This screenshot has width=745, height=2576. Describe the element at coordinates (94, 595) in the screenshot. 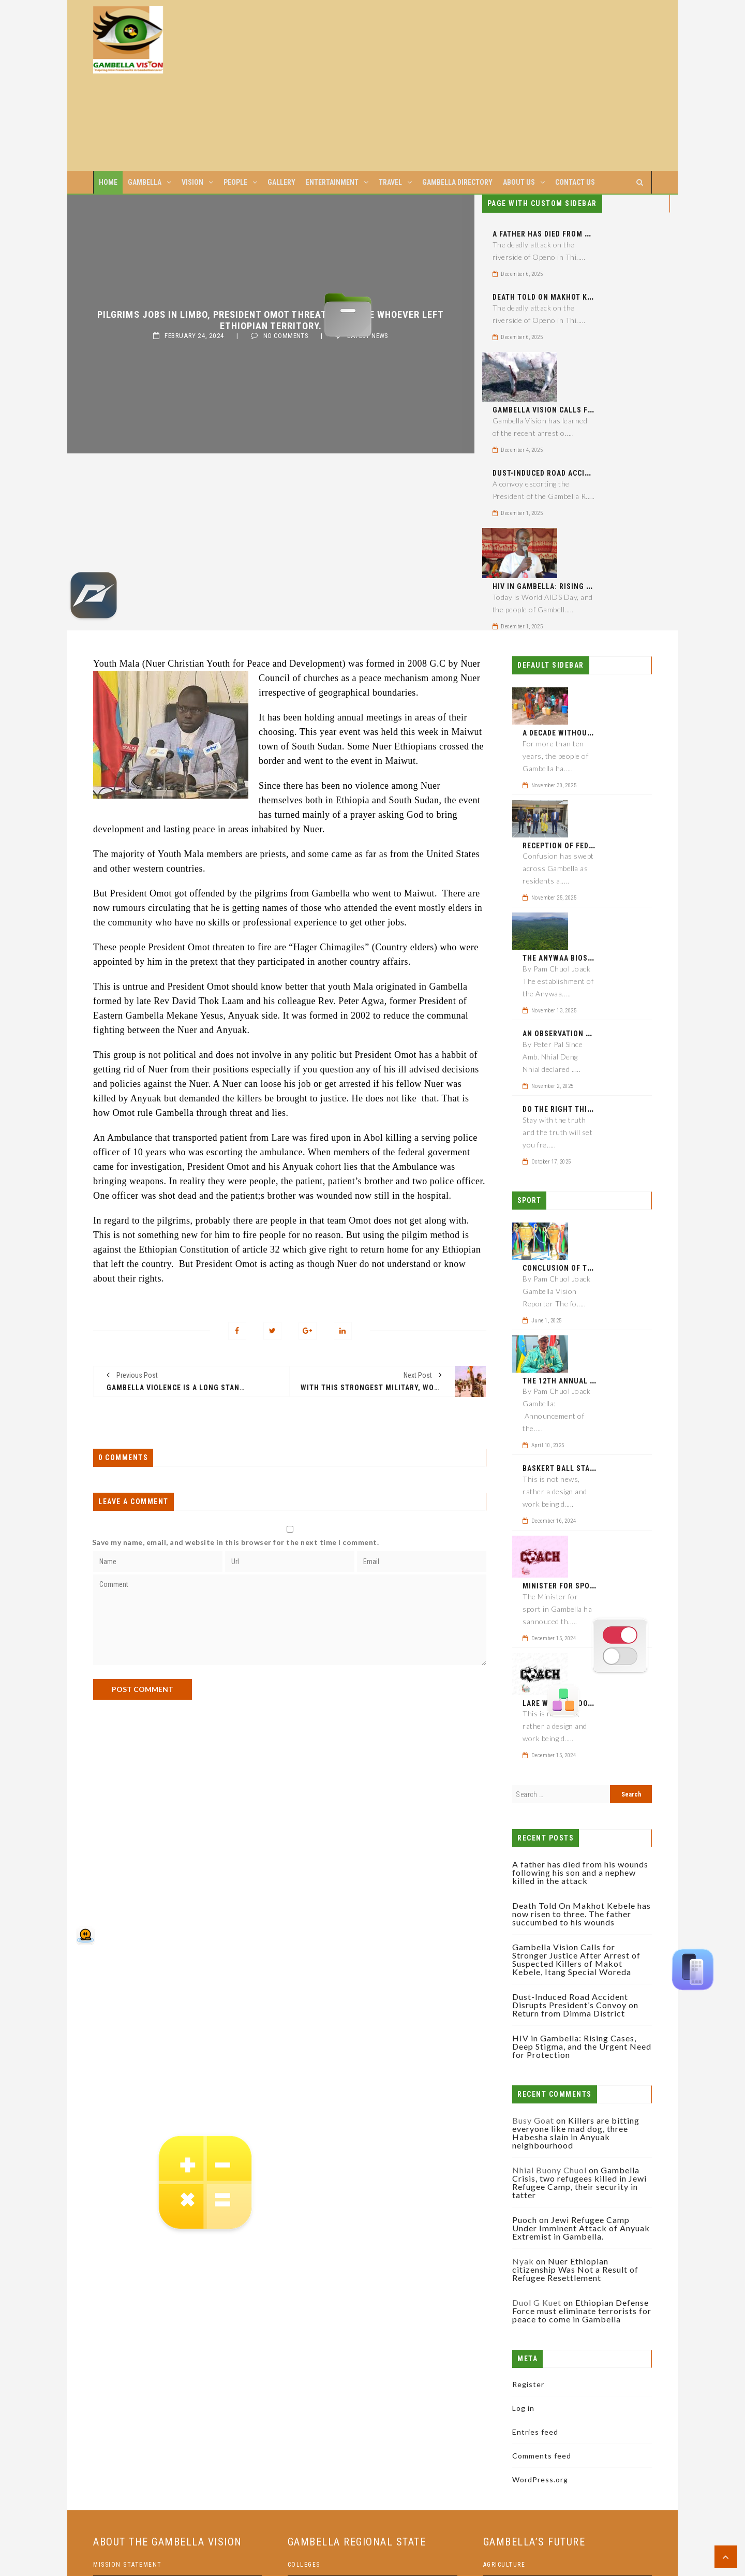

I see `launch need for speed no limits game` at that location.